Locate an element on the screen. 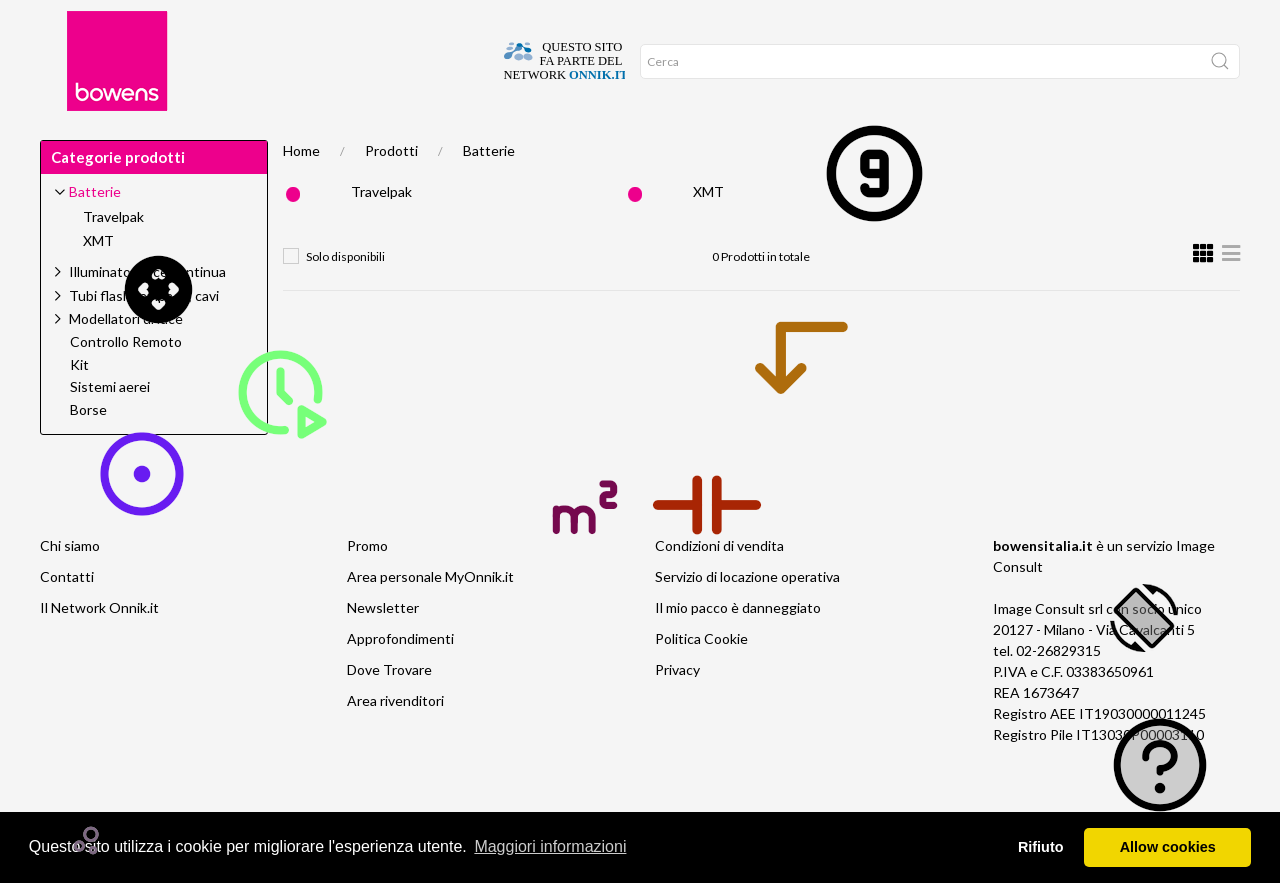 The image size is (1280, 883). indicates item number 9 in a numbered list or sequence is located at coordinates (874, 173).